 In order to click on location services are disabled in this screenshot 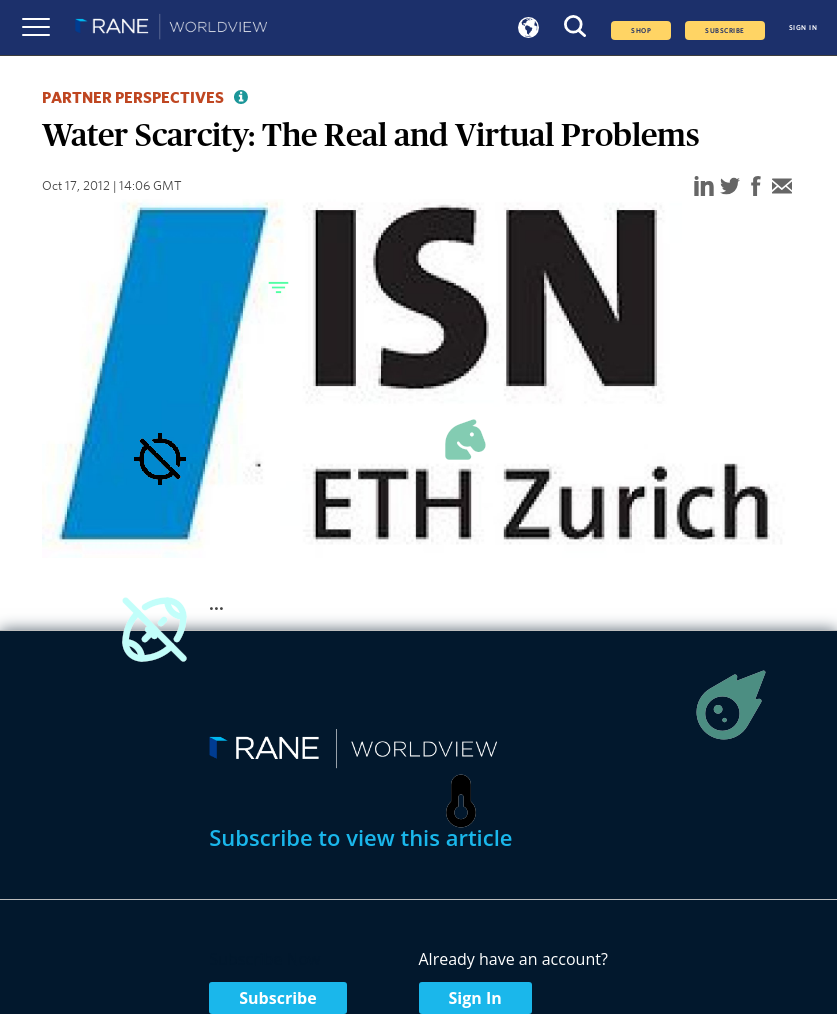, I will do `click(160, 459)`.